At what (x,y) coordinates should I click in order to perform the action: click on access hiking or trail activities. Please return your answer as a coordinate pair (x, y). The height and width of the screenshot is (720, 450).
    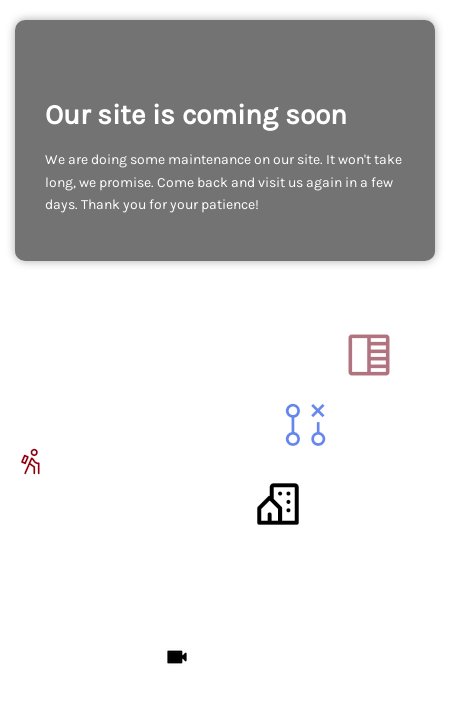
    Looking at the image, I should click on (31, 461).